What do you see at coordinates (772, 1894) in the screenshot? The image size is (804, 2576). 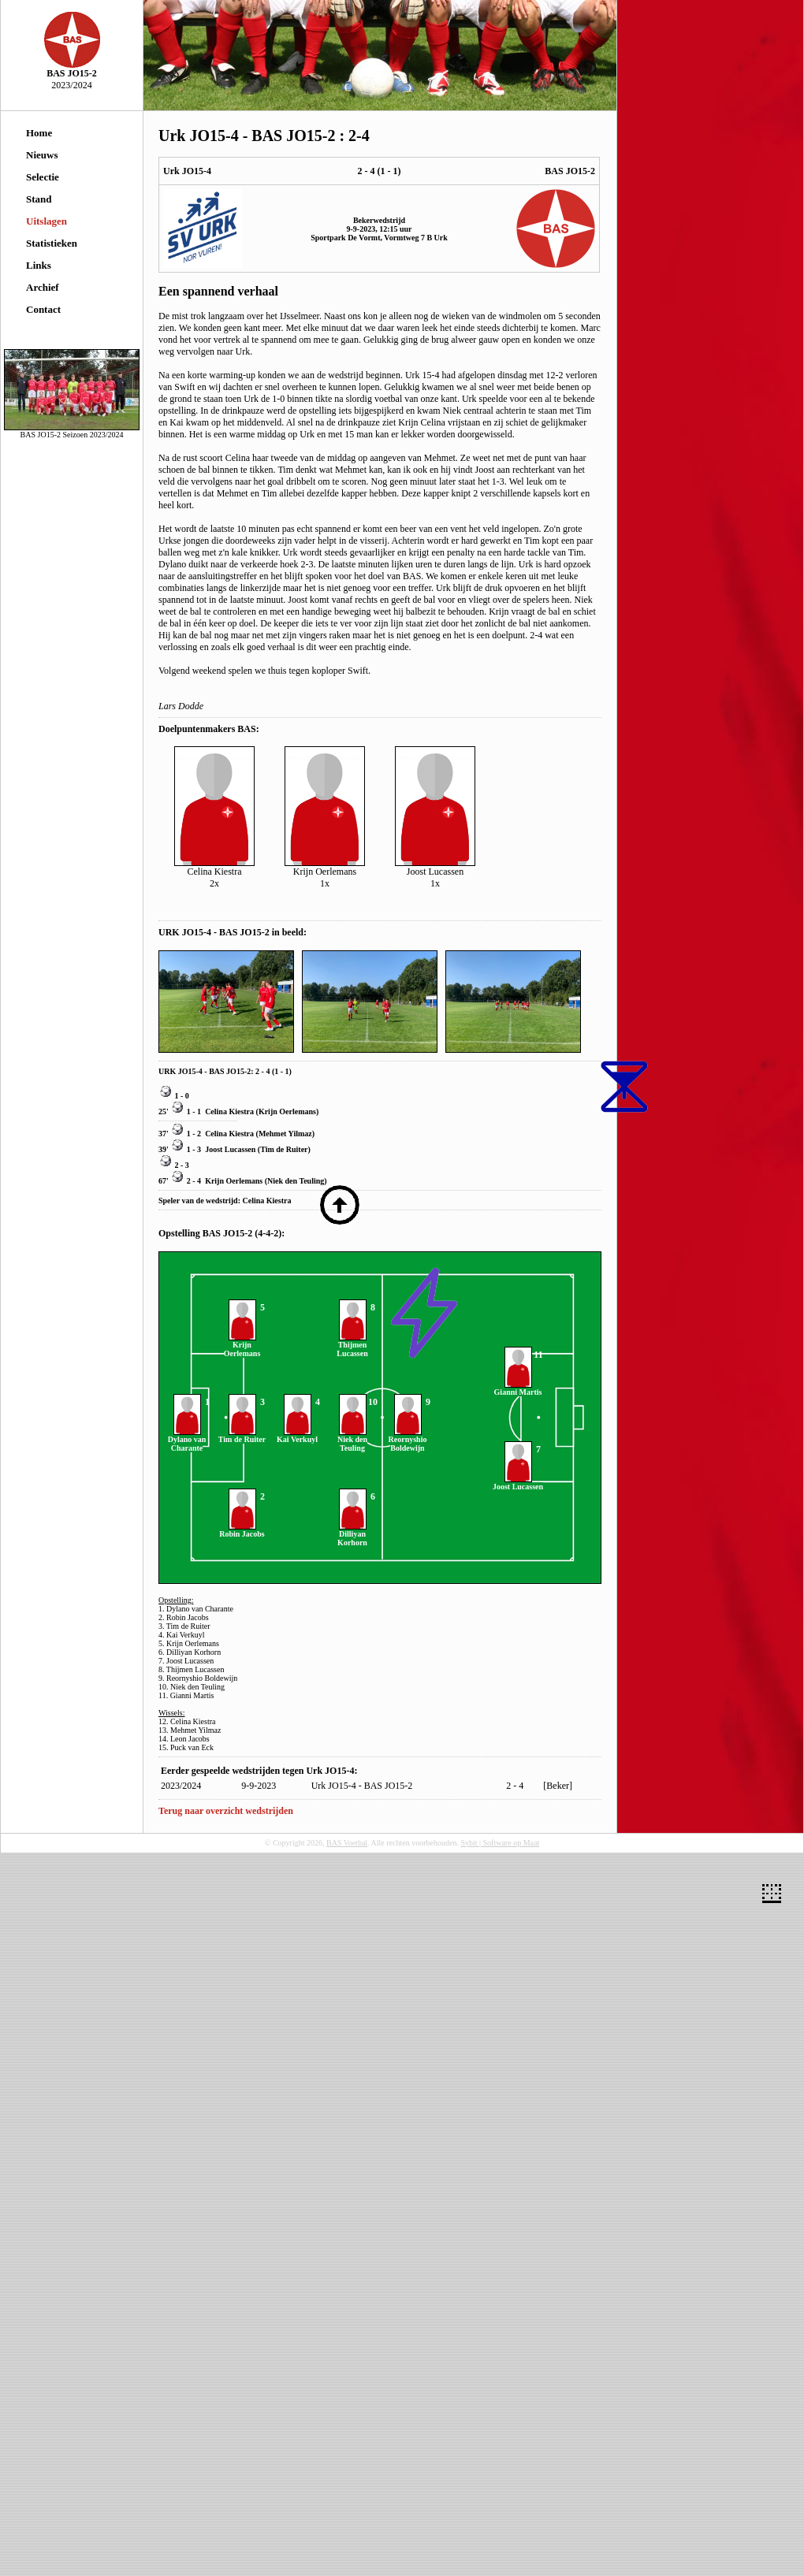 I see `apply border to bottom edge of cell or table` at bounding box center [772, 1894].